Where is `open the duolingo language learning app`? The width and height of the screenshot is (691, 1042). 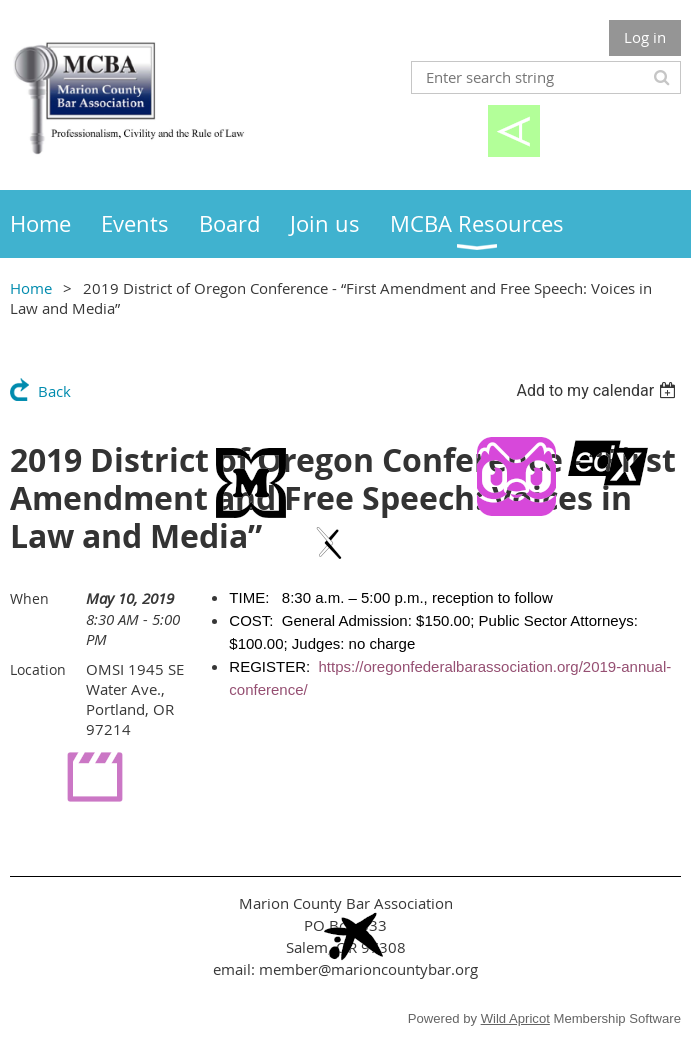 open the duolingo language learning app is located at coordinates (516, 476).